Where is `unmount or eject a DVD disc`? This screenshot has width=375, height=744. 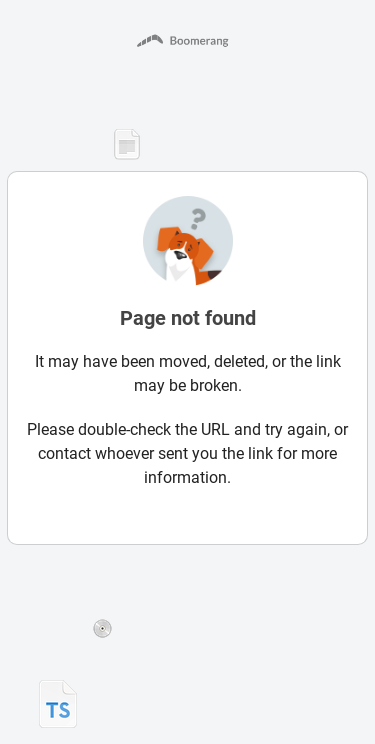
unmount or eject a DVD disc is located at coordinates (102, 628).